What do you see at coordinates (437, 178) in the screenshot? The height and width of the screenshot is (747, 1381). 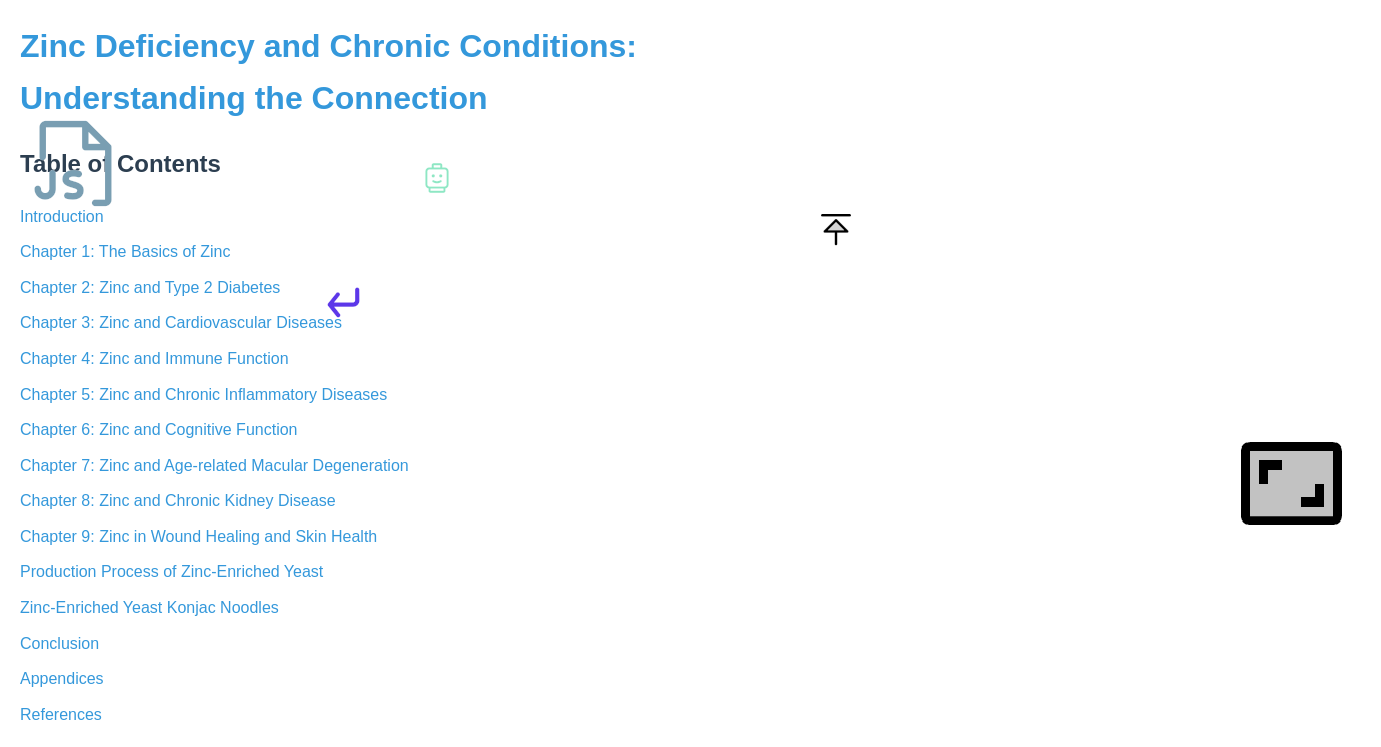 I see `access lego or building block features` at bounding box center [437, 178].